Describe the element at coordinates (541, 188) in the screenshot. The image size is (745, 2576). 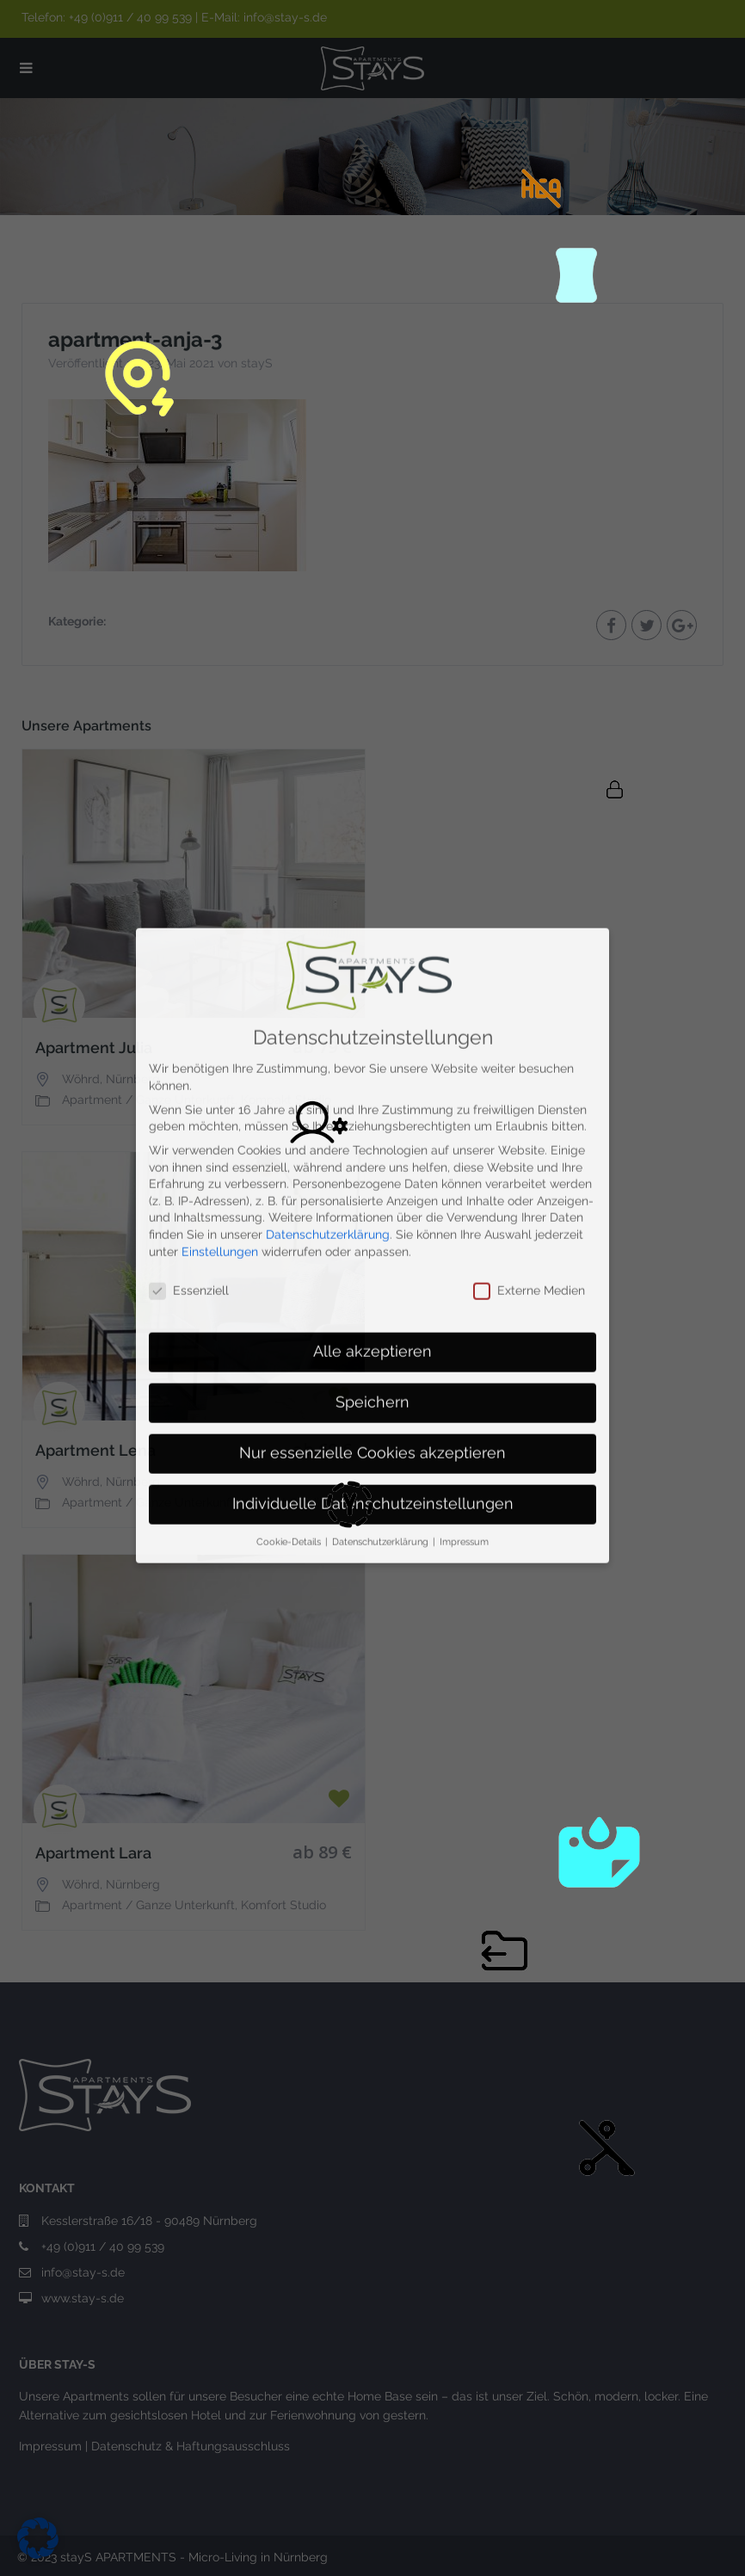
I see `disable HTTP HEAD request method` at that location.